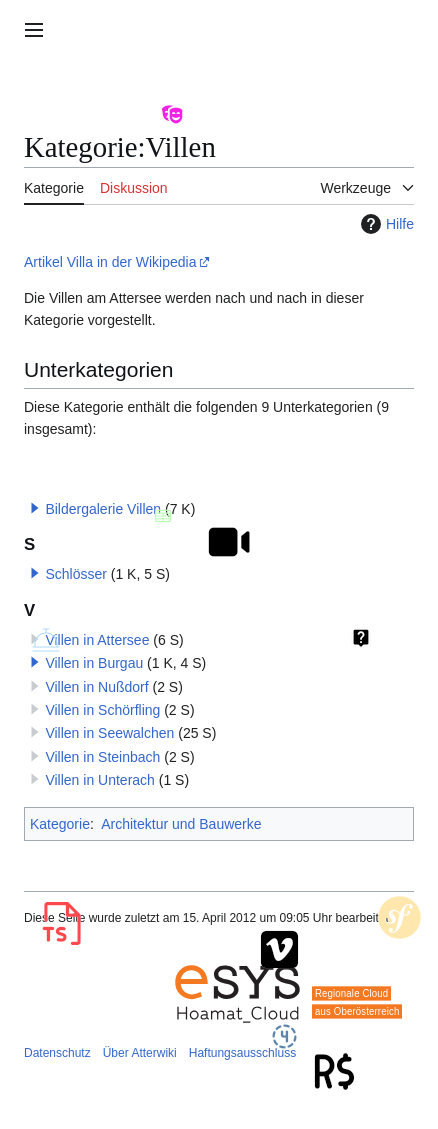 This screenshot has height=1129, width=438. I want to click on request service or assistance, so click(46, 641).